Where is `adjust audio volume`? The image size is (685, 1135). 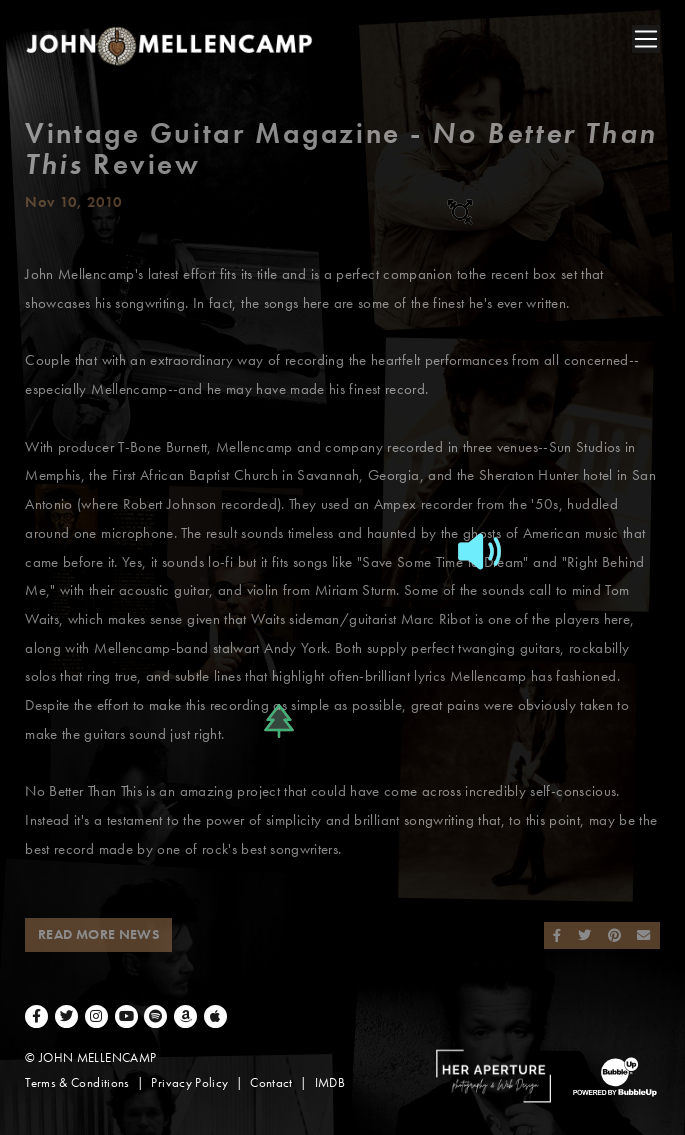
adjust audio volume is located at coordinates (479, 551).